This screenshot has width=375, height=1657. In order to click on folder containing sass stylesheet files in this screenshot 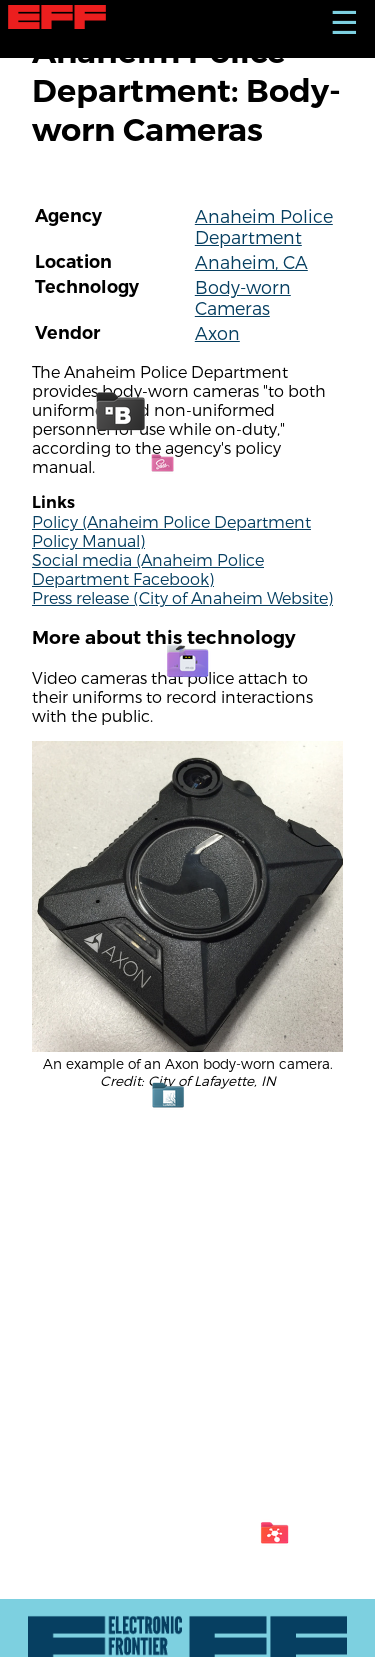, I will do `click(162, 463)`.